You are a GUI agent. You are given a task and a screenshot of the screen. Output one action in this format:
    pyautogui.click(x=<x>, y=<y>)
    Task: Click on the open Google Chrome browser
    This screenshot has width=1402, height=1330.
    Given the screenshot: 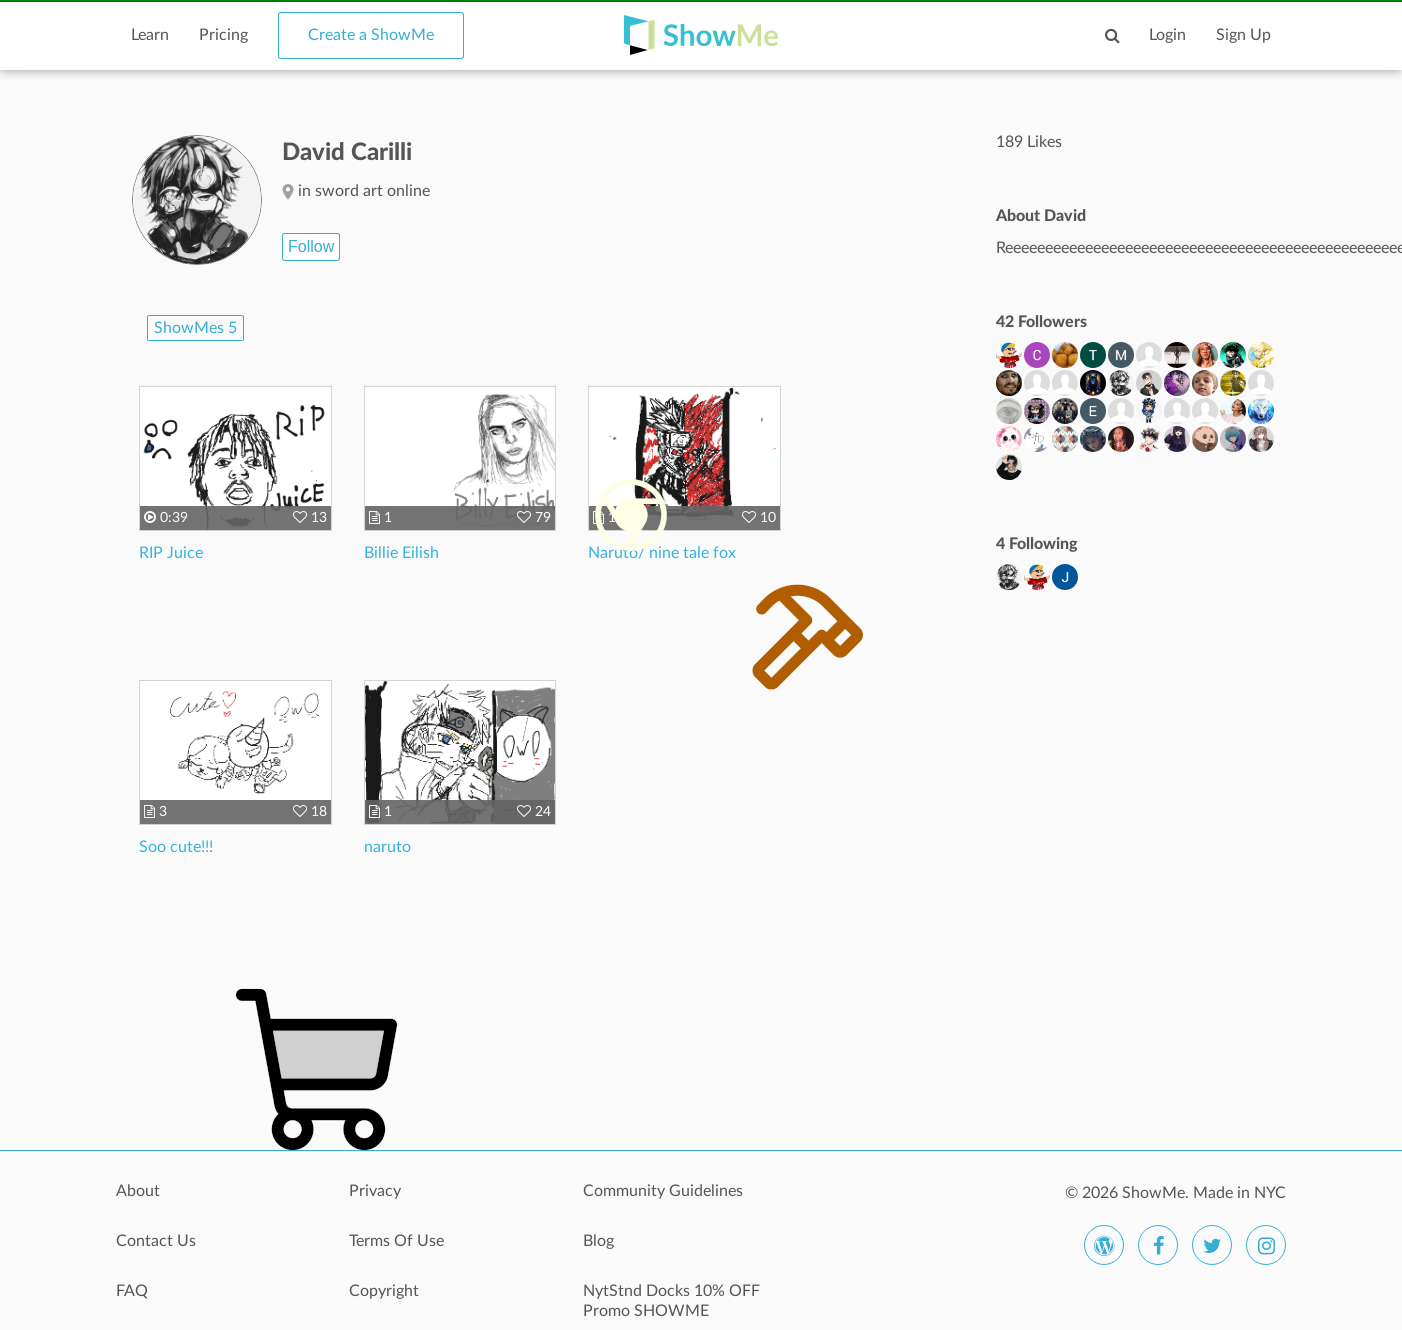 What is the action you would take?
    pyautogui.click(x=631, y=515)
    